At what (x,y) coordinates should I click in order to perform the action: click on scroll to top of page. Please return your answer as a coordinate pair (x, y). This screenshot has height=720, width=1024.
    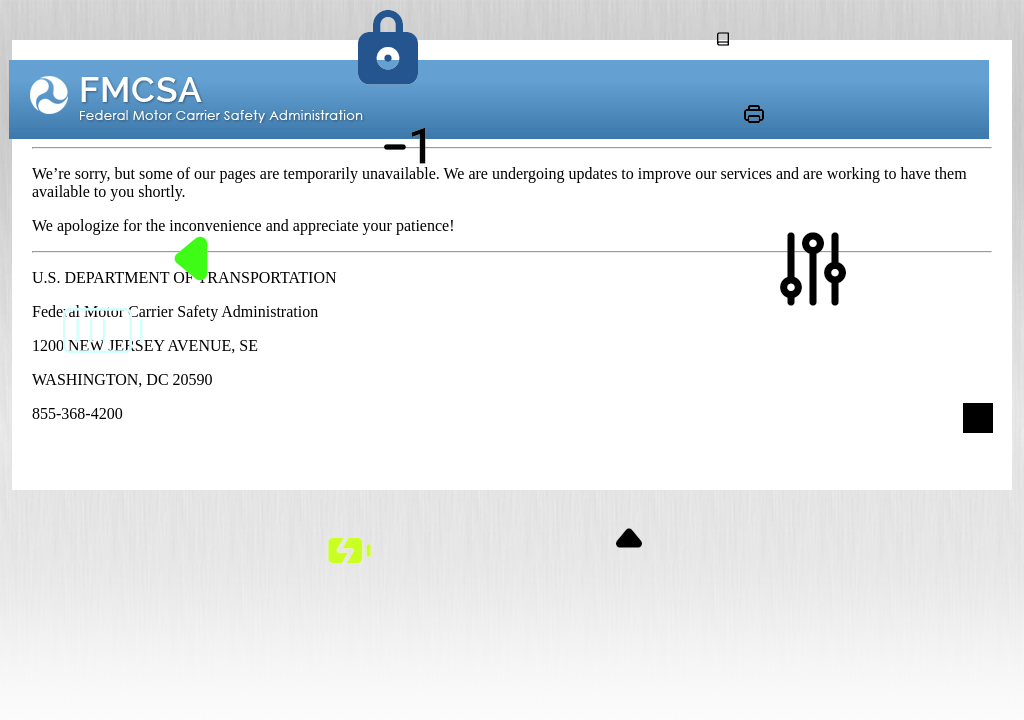
    Looking at the image, I should click on (629, 539).